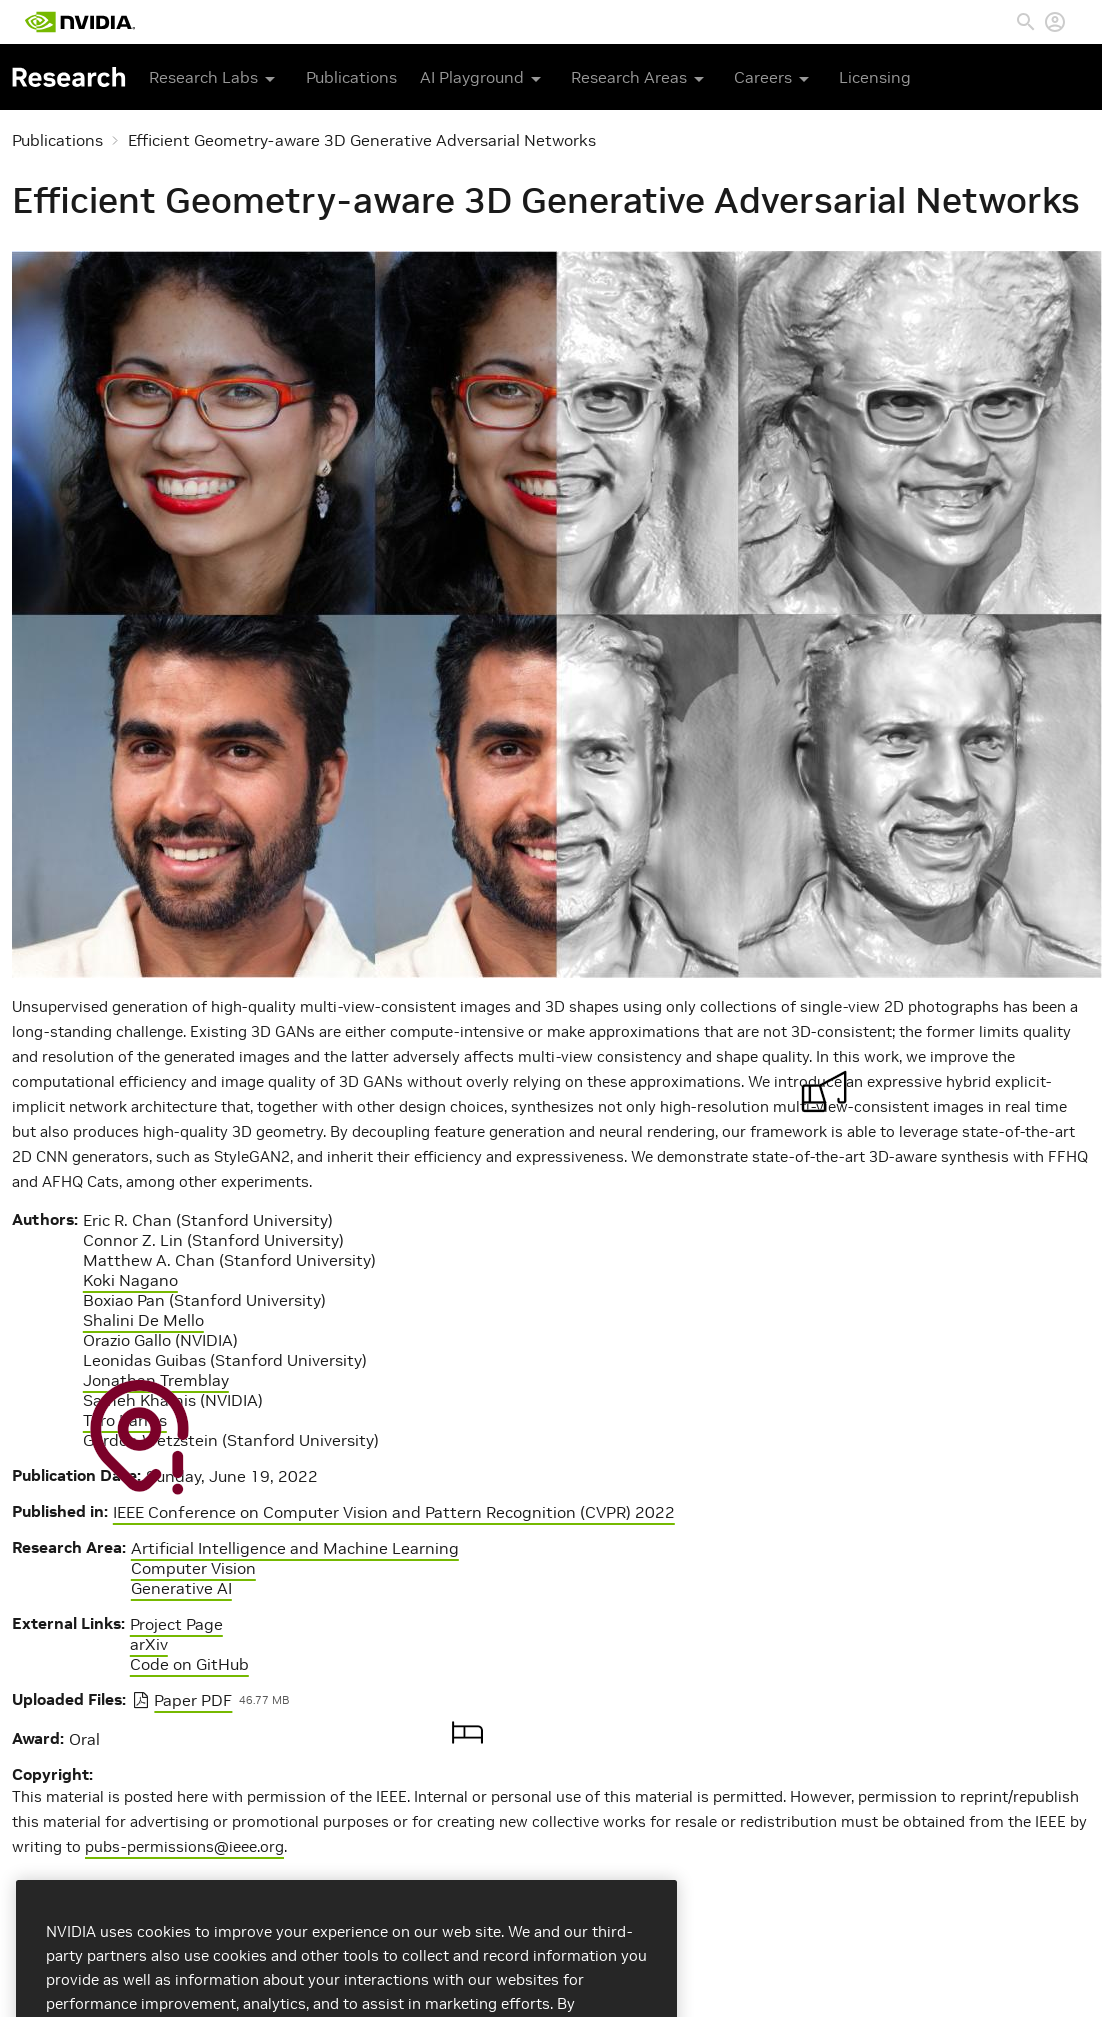 This screenshot has width=1102, height=2017. I want to click on view accommodation or hotel options, so click(466, 1732).